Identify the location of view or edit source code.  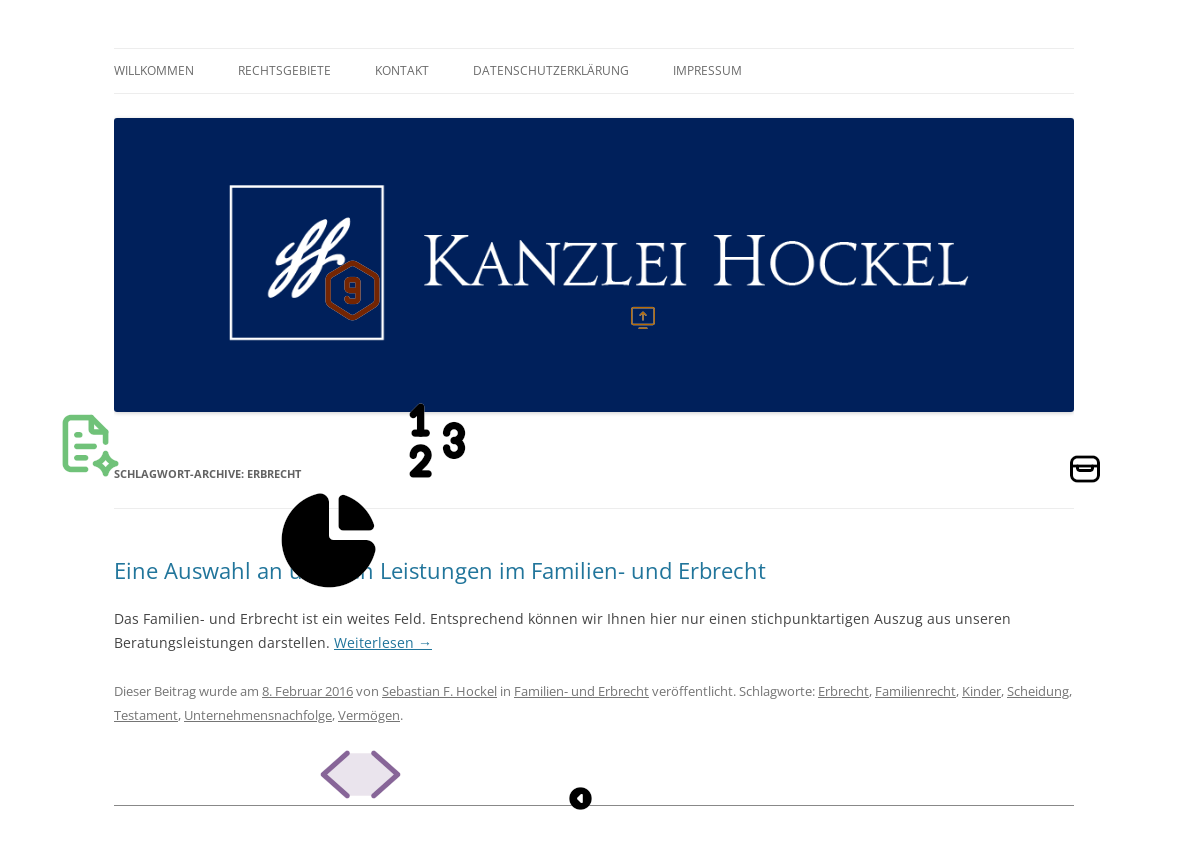
(360, 774).